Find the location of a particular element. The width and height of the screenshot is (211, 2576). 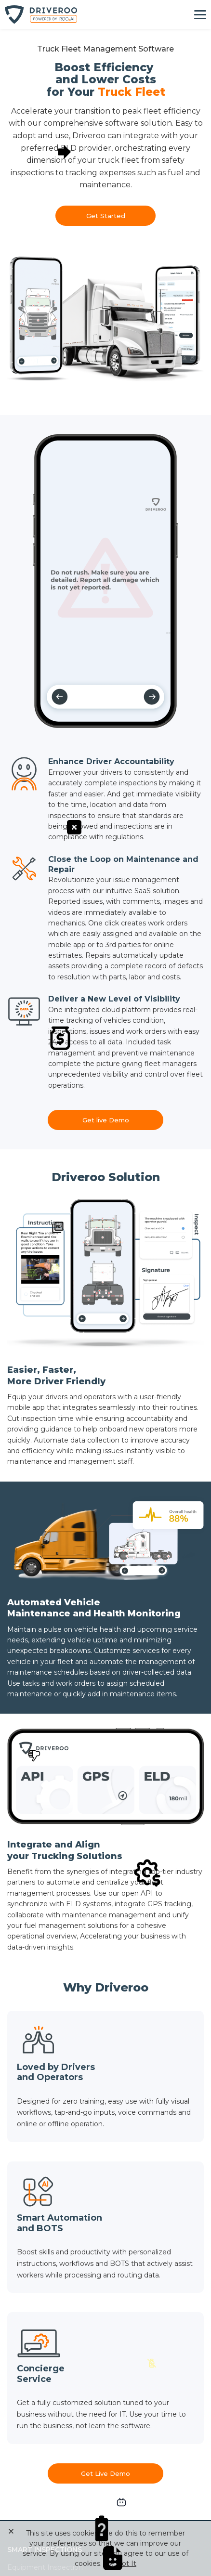

save or export as PDF is located at coordinates (58, 1227).